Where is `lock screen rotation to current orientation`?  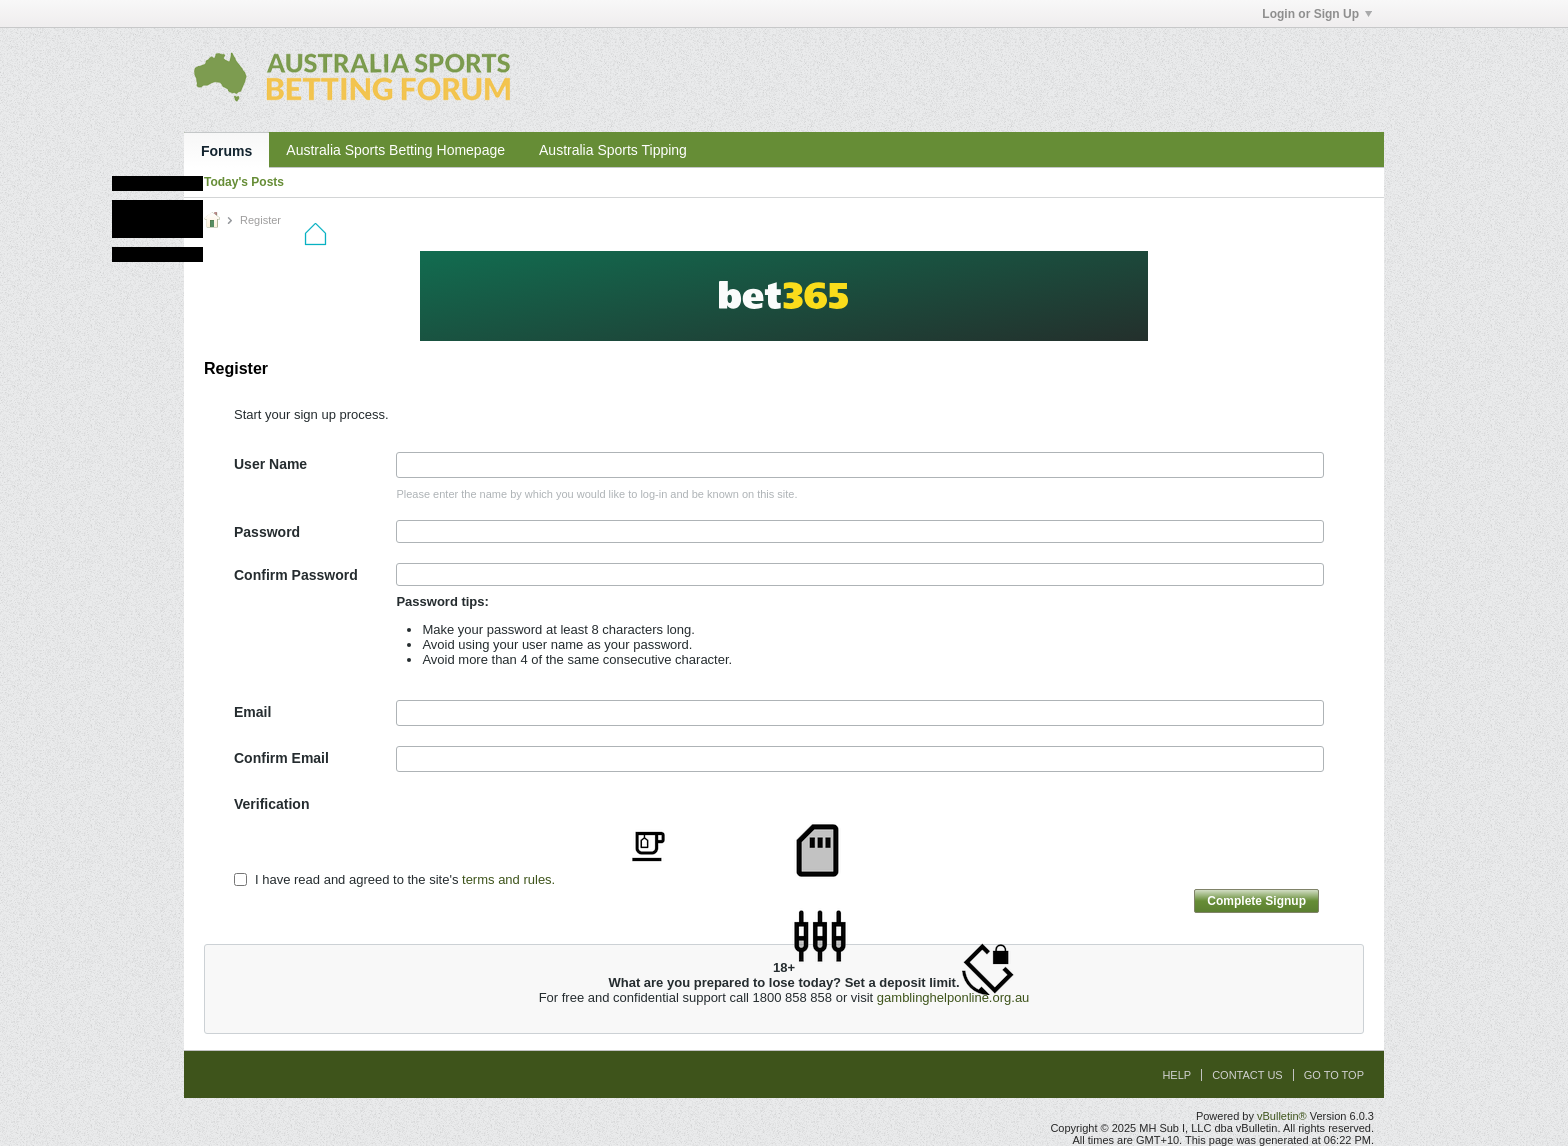
lock screen rotation to current orientation is located at coordinates (988, 968).